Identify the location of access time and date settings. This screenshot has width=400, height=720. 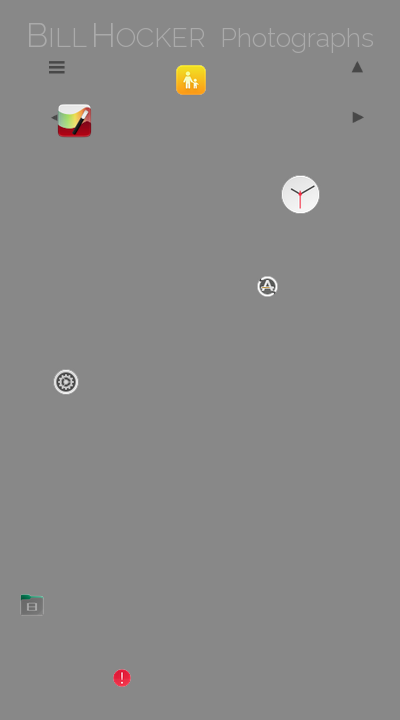
(300, 194).